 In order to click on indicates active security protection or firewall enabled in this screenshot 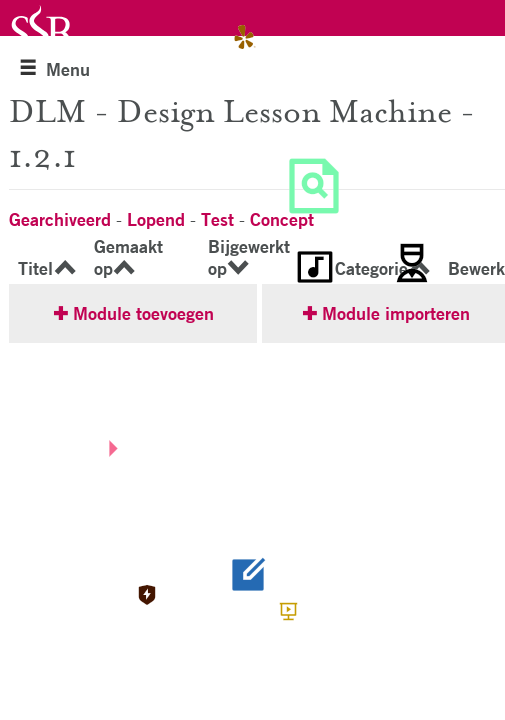, I will do `click(147, 595)`.